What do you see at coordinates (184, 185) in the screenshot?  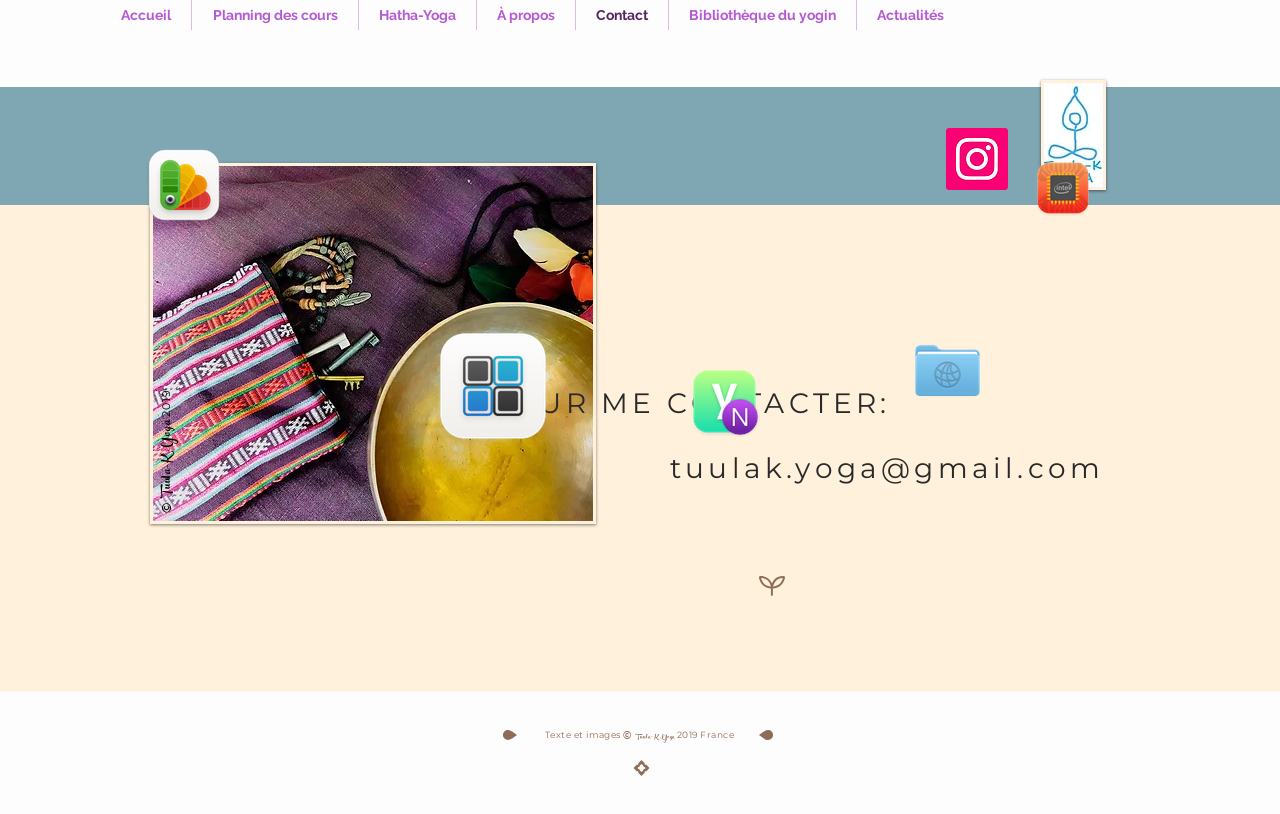 I see `open sk1 color picker application` at bounding box center [184, 185].